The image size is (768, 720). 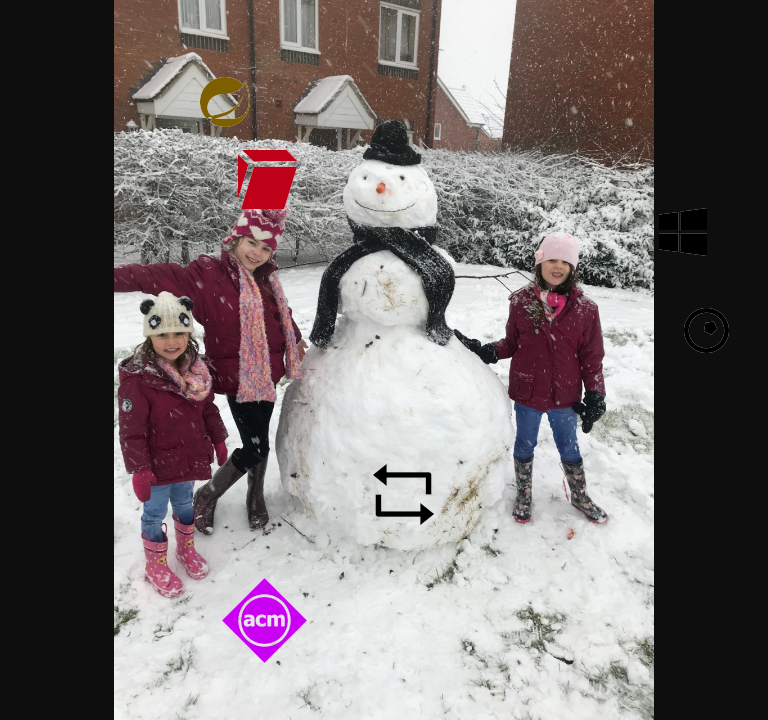 I want to click on enable repeat or loop playback, so click(x=403, y=494).